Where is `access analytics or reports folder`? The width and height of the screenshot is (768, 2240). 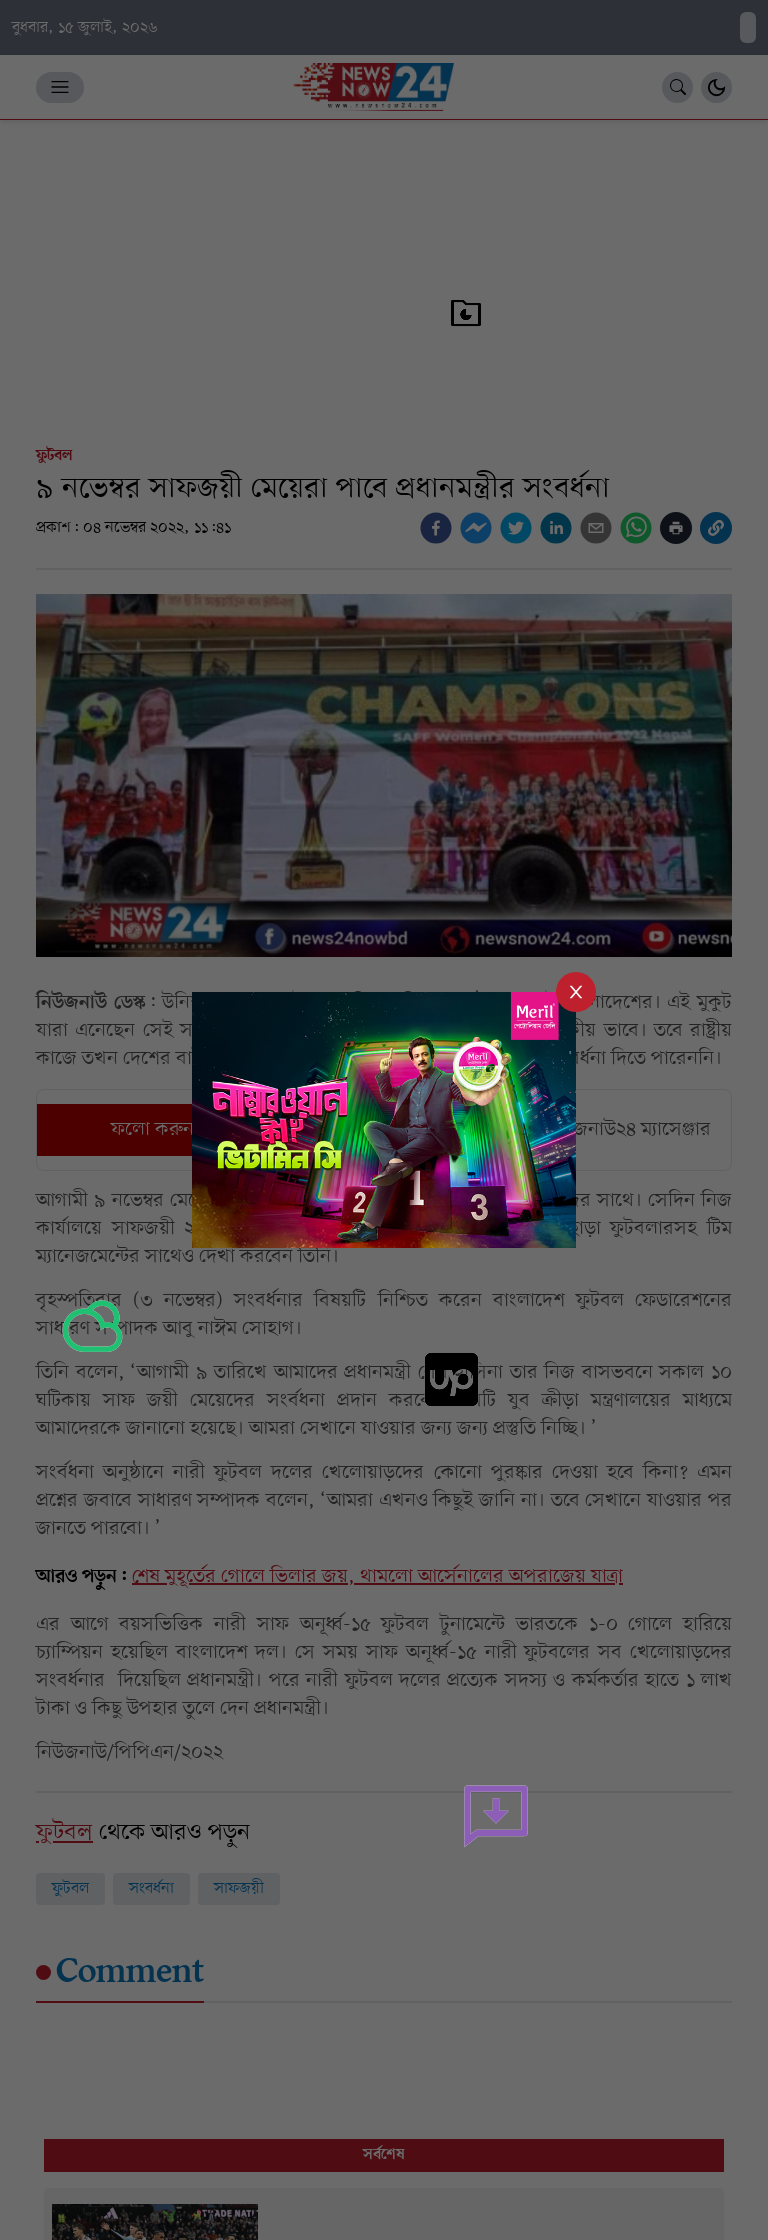 access analytics or reports folder is located at coordinates (466, 313).